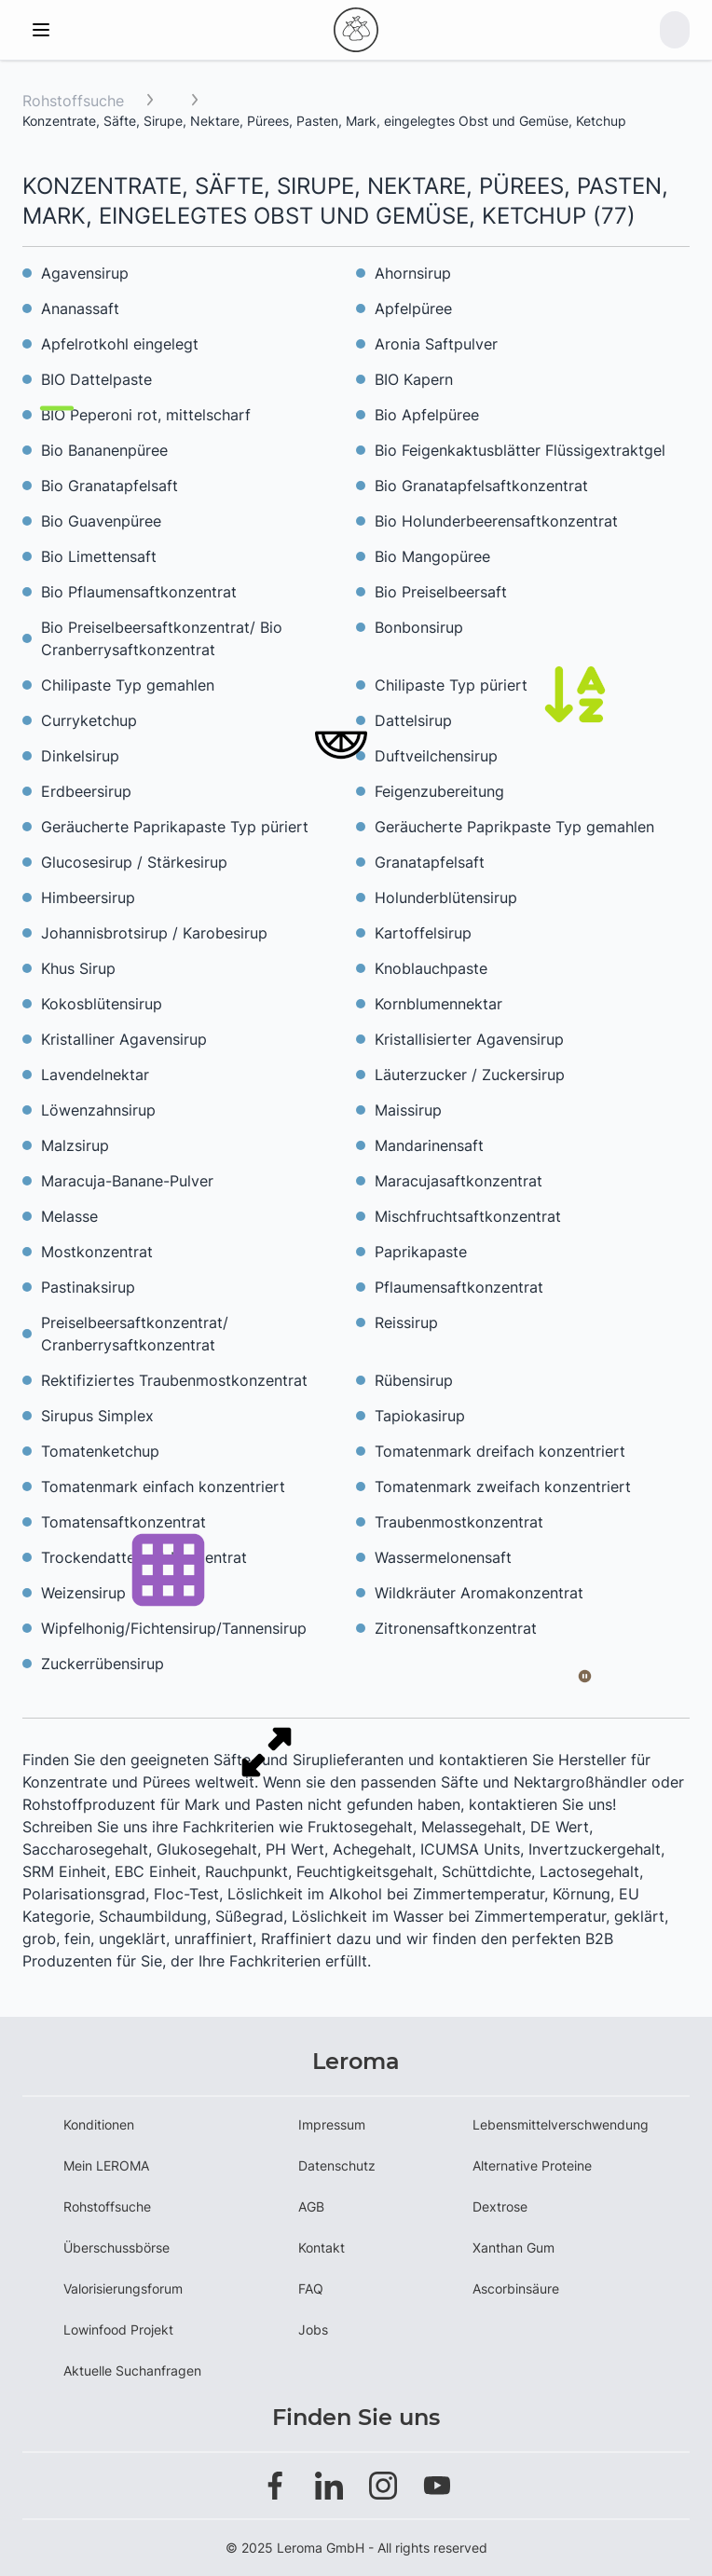 Image resolution: width=712 pixels, height=2576 pixels. Describe the element at coordinates (584, 1676) in the screenshot. I see `pause media playback` at that location.